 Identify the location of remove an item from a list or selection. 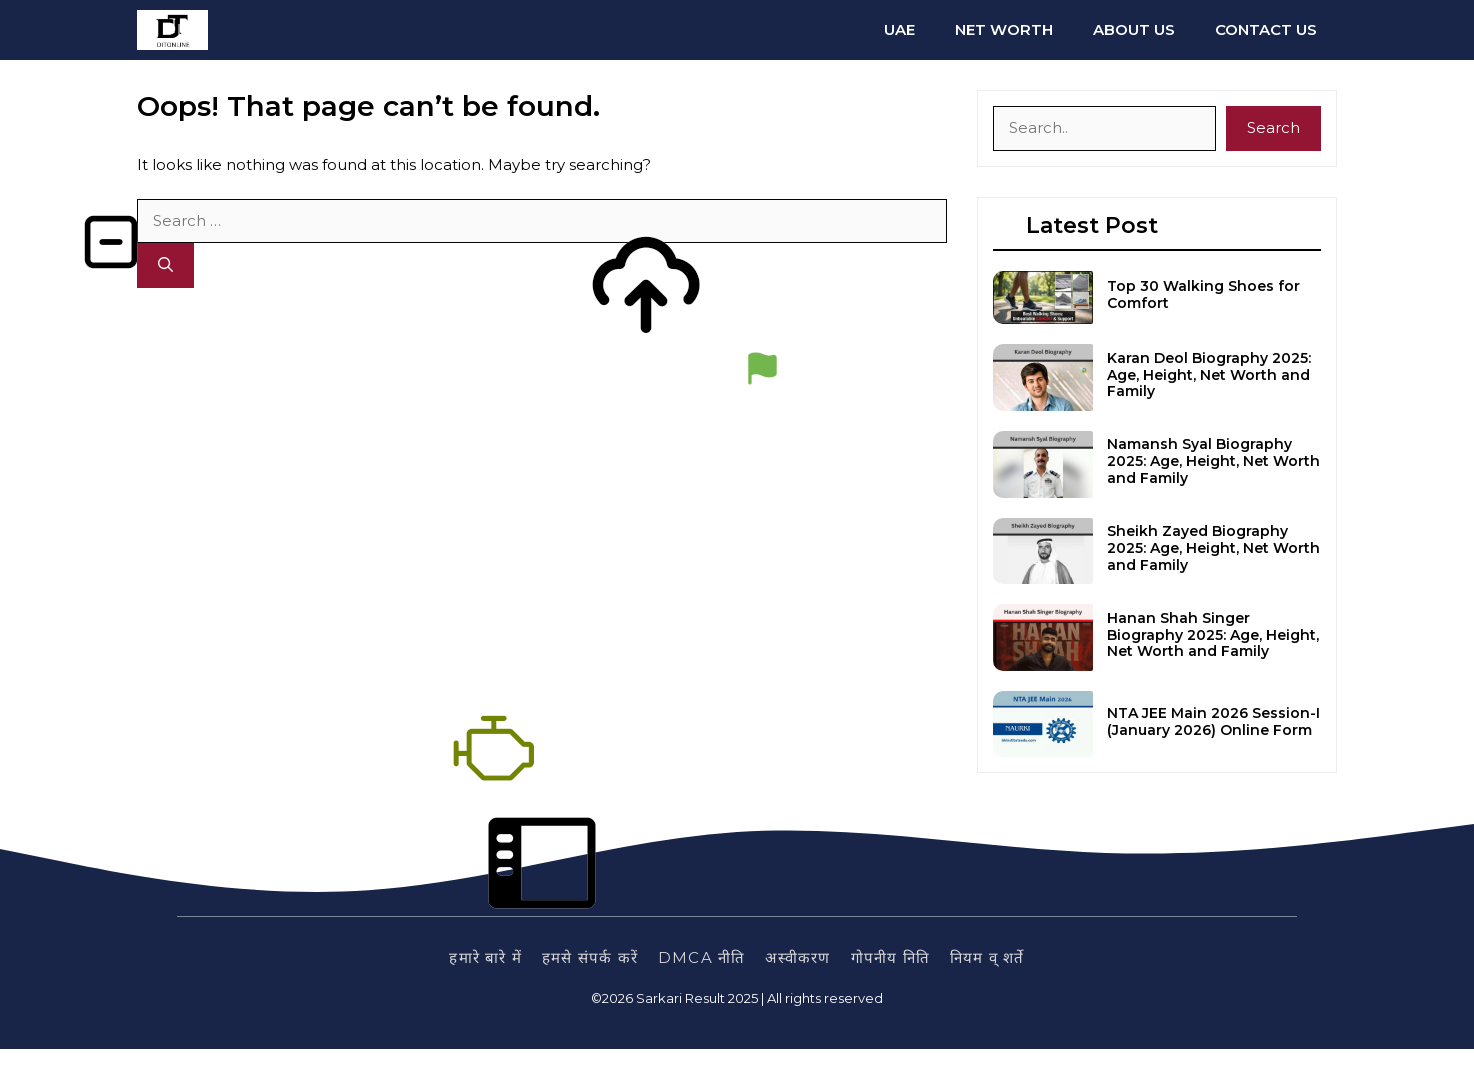
(111, 242).